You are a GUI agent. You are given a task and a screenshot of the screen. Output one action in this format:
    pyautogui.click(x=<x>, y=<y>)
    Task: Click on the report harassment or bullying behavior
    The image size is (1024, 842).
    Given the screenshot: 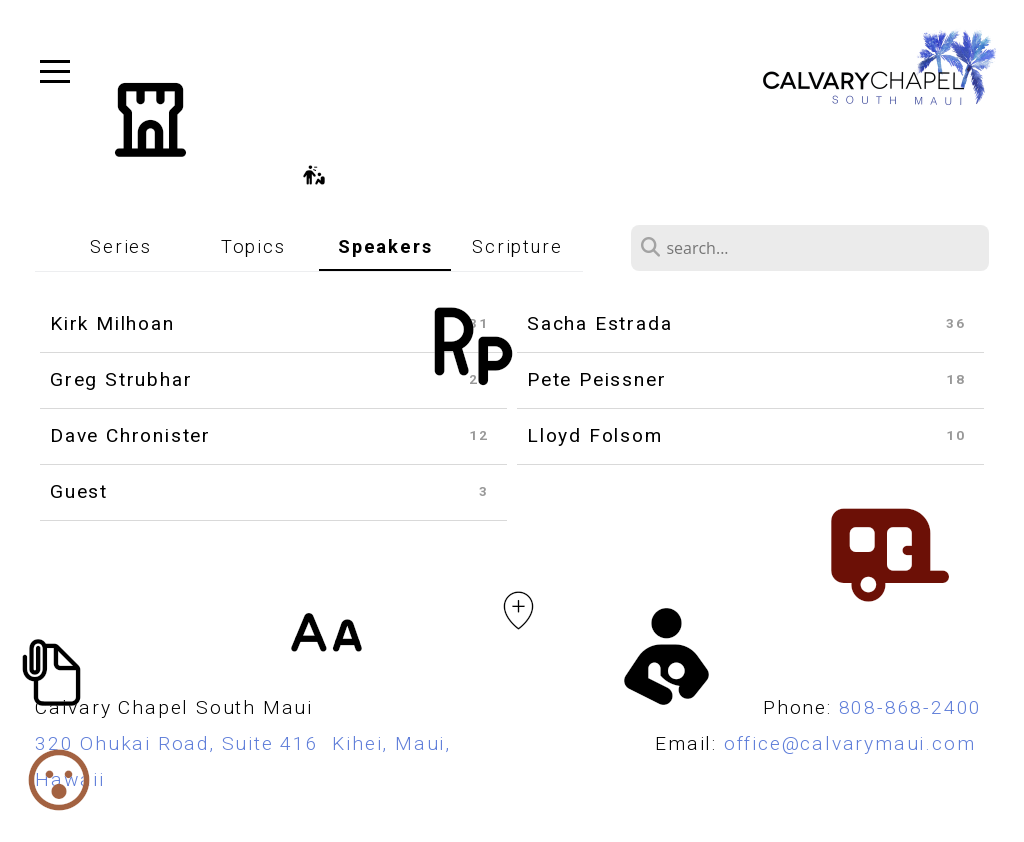 What is the action you would take?
    pyautogui.click(x=314, y=175)
    